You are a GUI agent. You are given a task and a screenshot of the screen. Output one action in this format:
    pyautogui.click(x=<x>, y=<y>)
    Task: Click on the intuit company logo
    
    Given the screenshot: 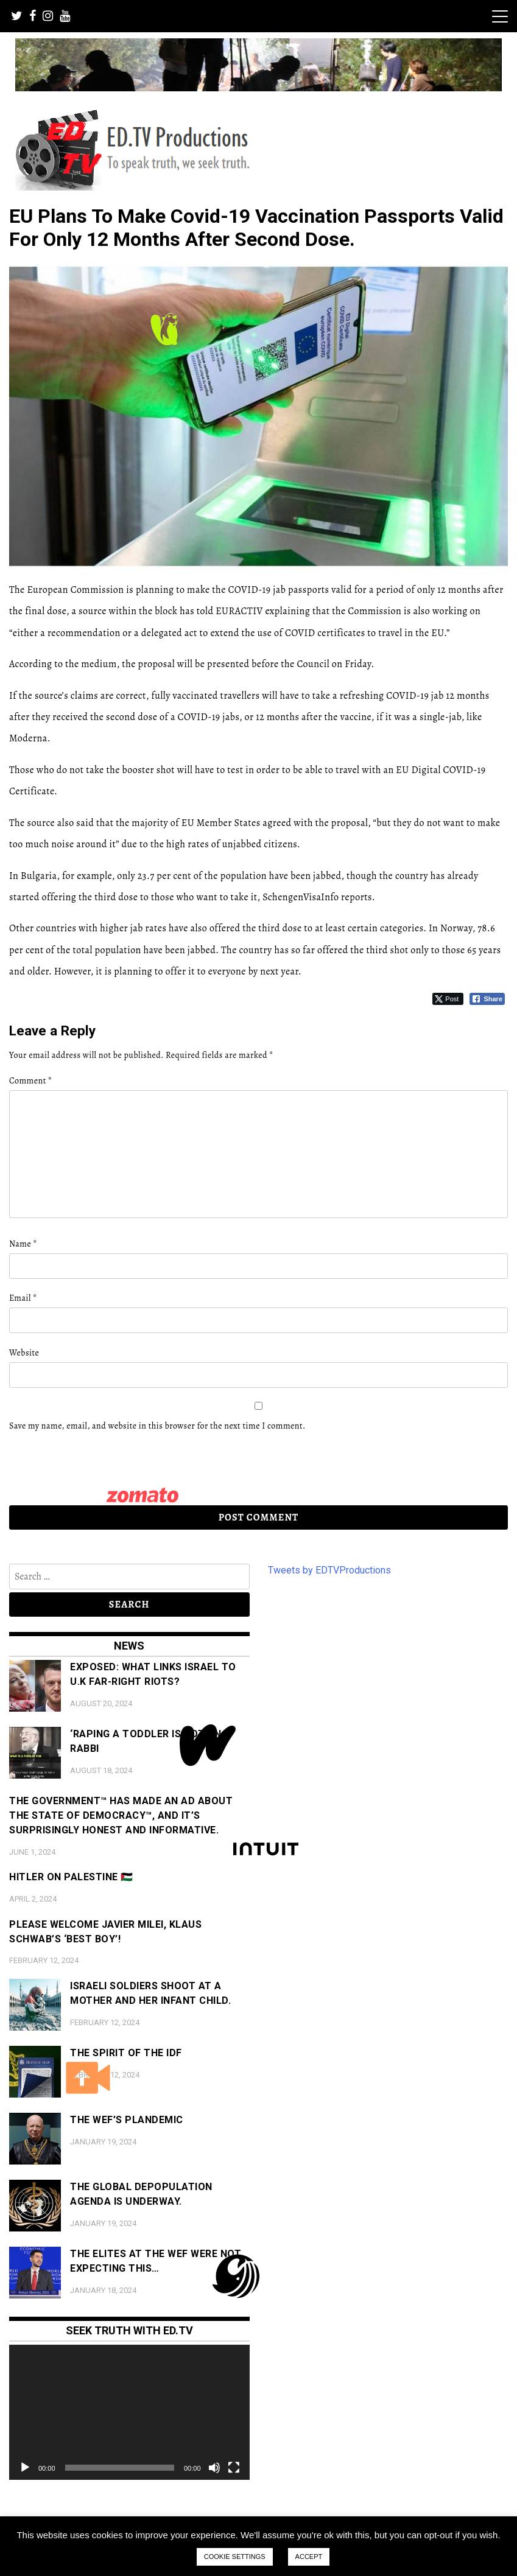 What is the action you would take?
    pyautogui.click(x=266, y=1849)
    